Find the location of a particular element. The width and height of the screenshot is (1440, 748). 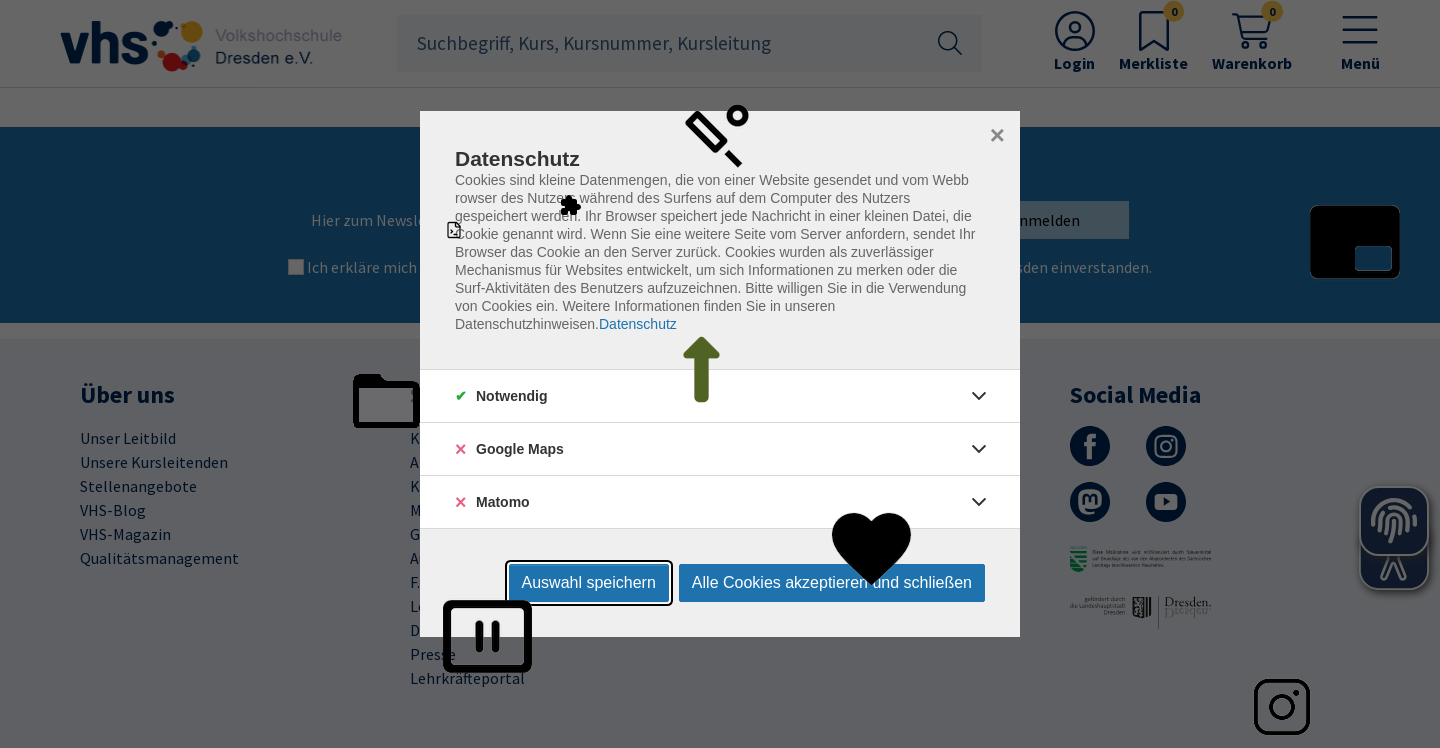

open terminal or command line file is located at coordinates (454, 230).